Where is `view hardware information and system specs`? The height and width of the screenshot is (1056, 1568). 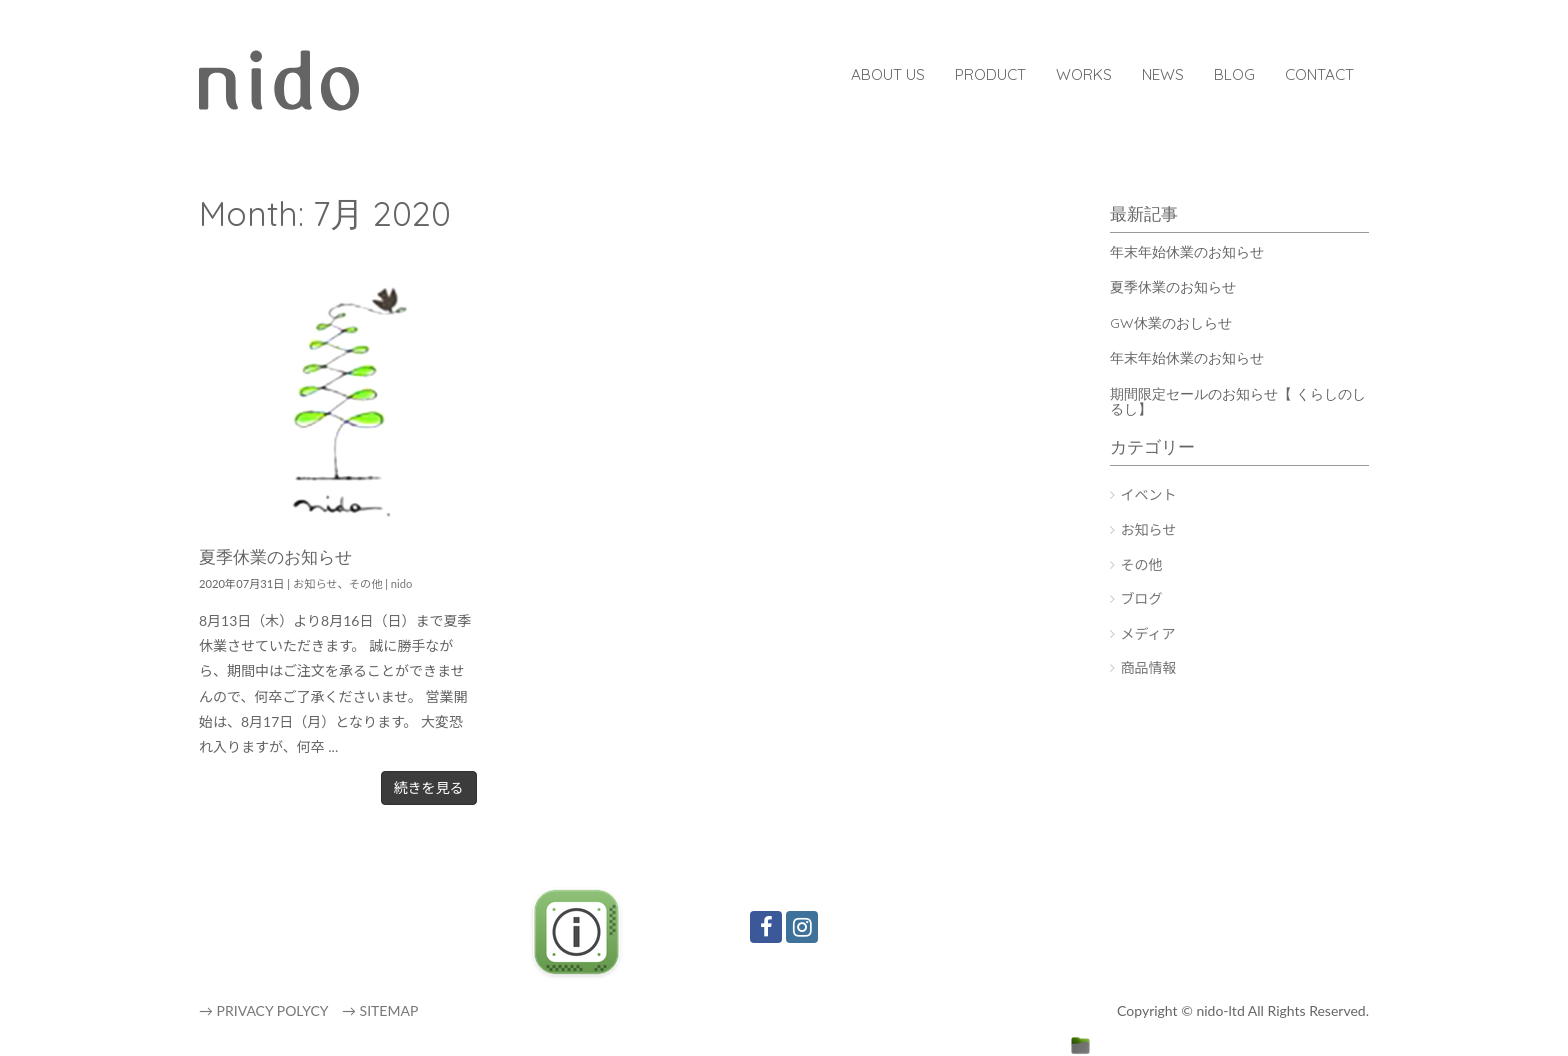
view hardware information and system specs is located at coordinates (576, 933).